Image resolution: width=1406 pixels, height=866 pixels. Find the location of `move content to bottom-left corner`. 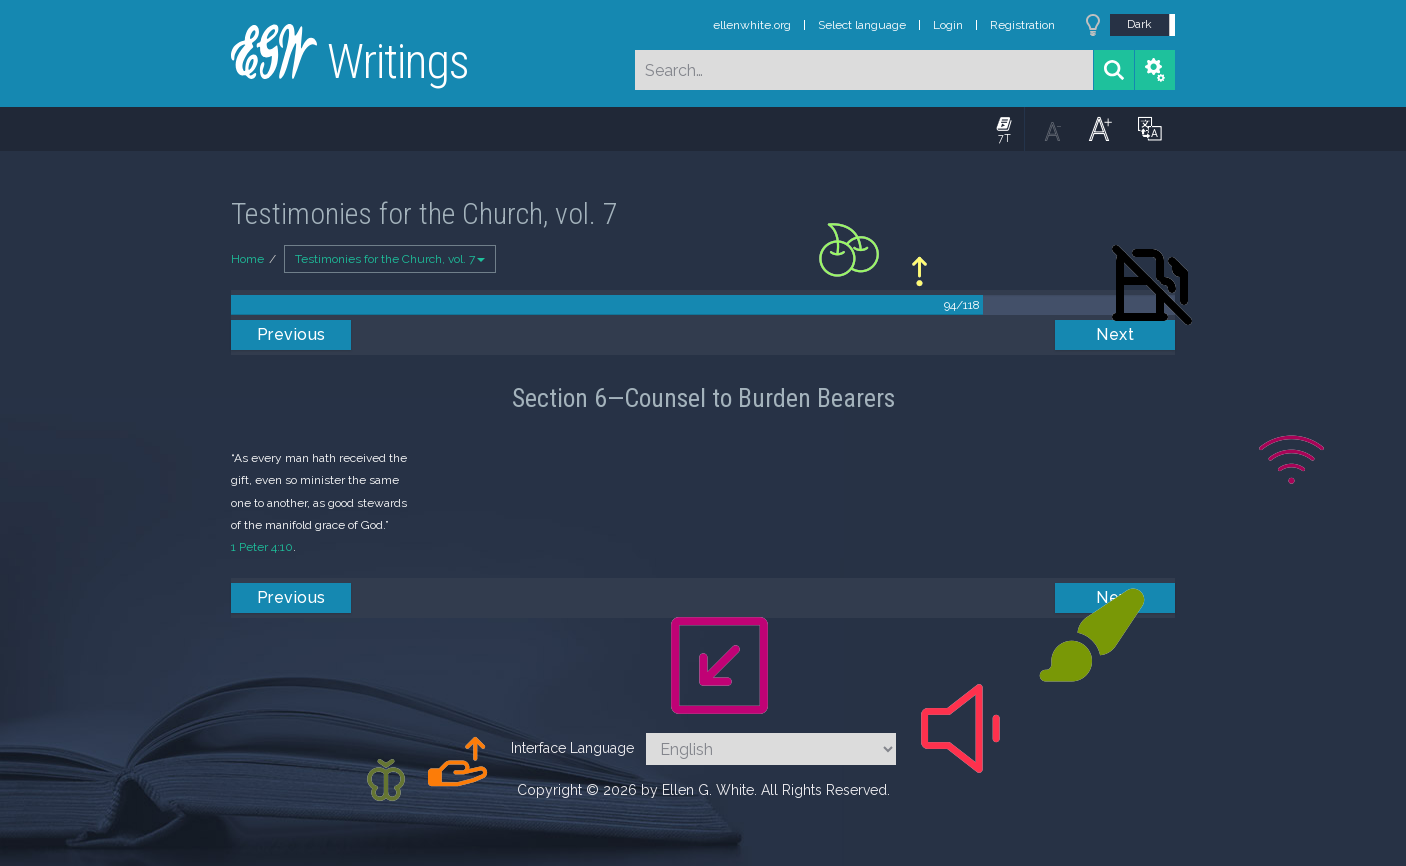

move content to bottom-left corner is located at coordinates (719, 665).